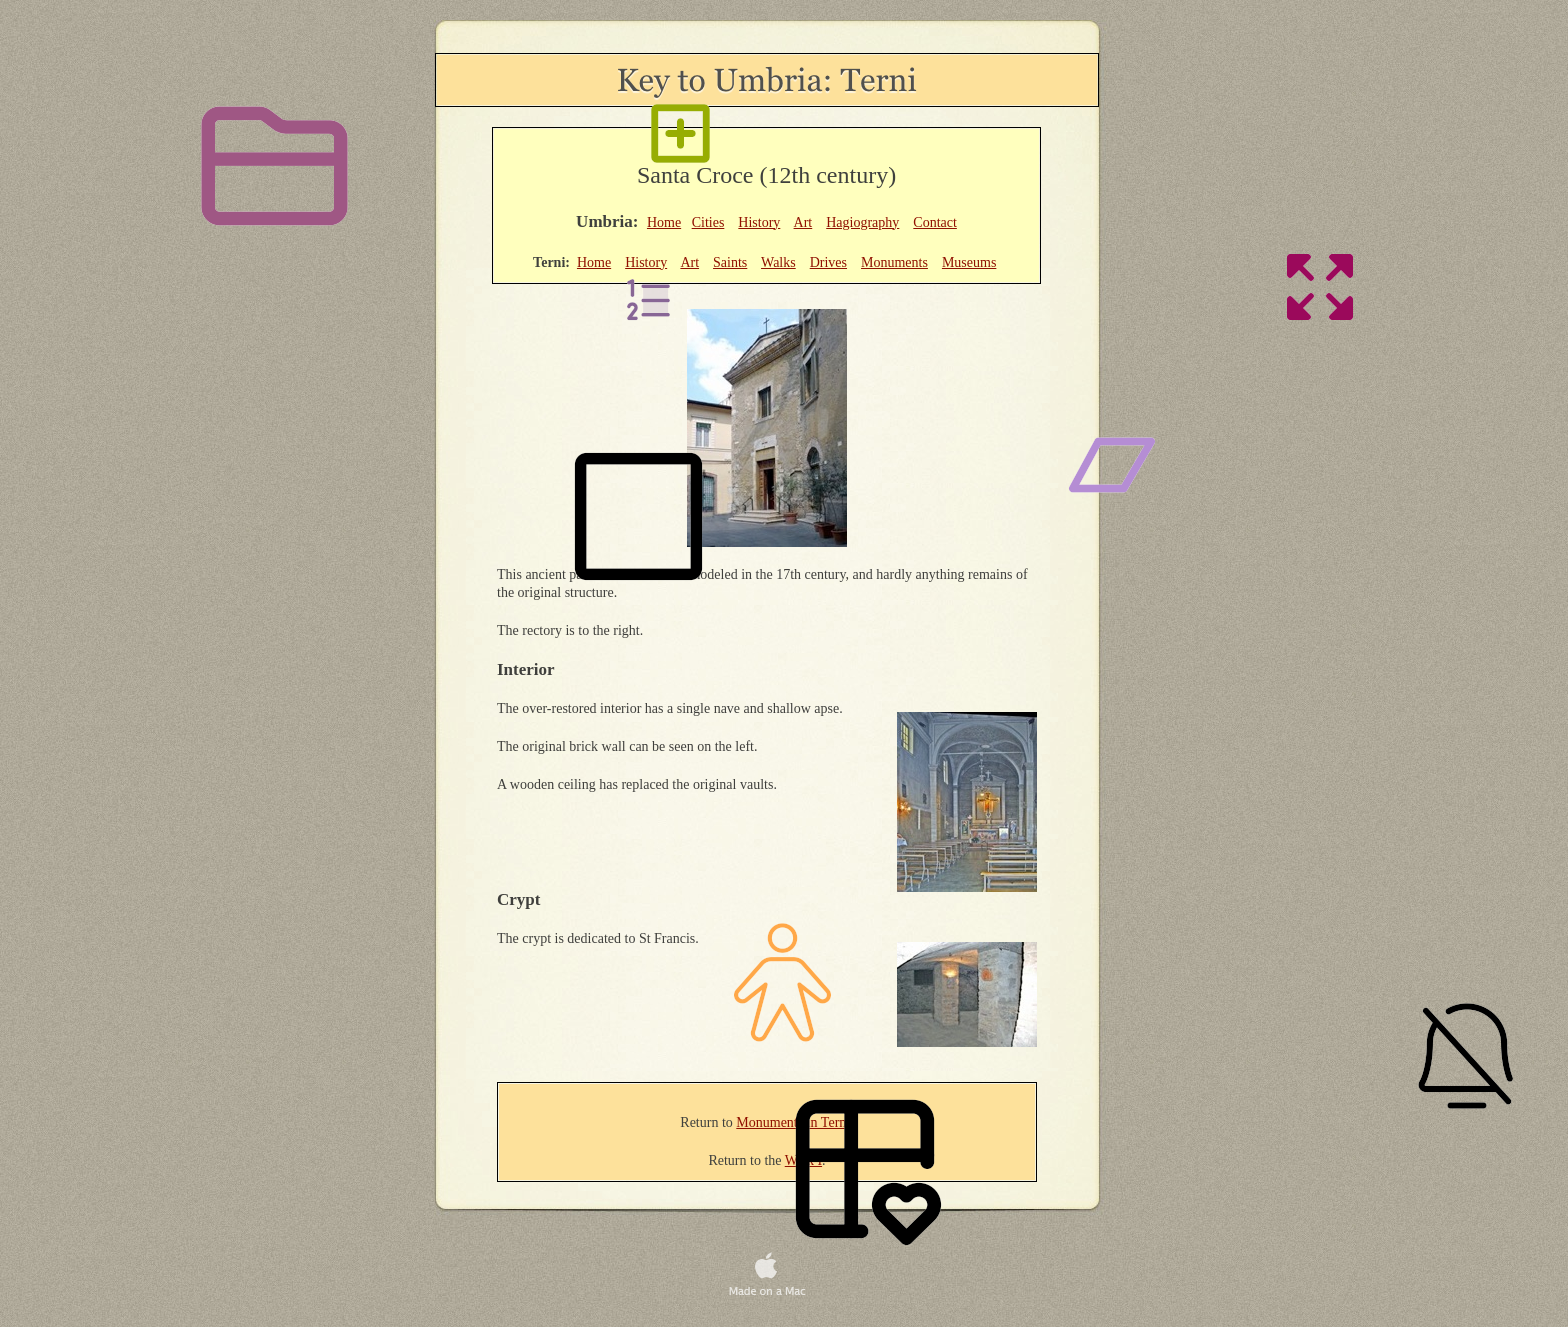  I want to click on access a folder or directory, so click(274, 170).